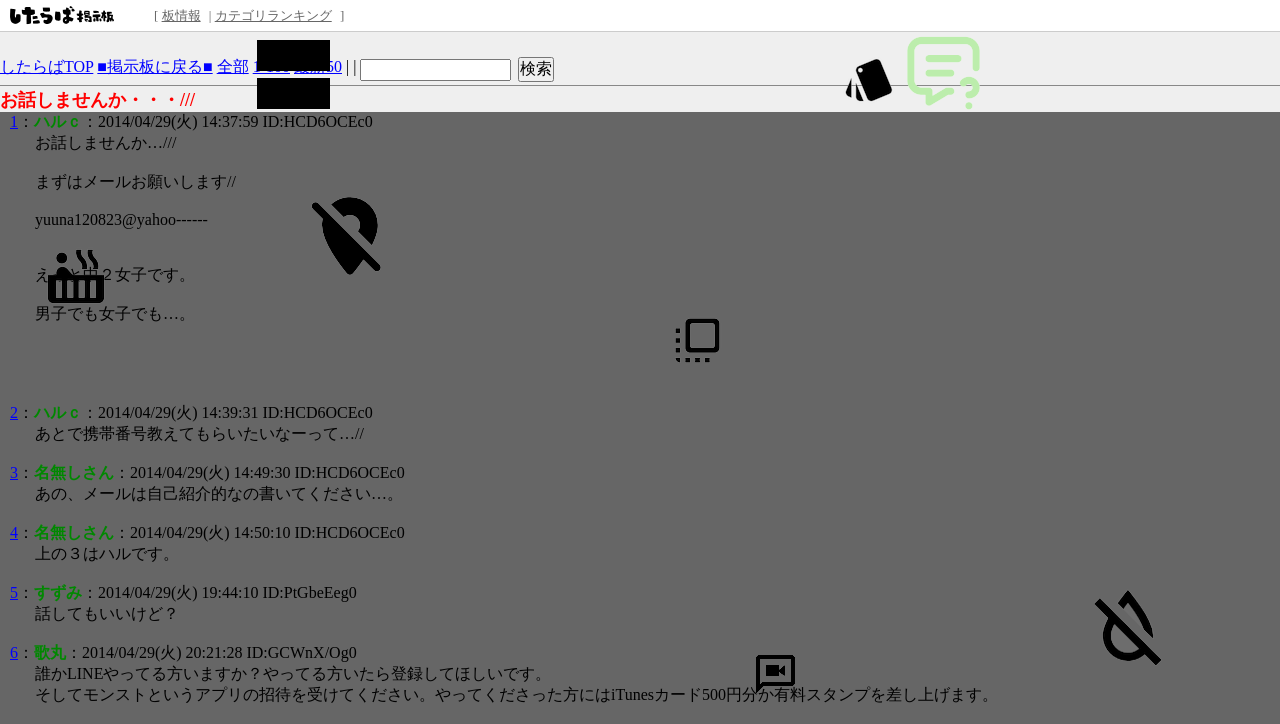 Image resolution: width=1280 pixels, height=724 pixels. What do you see at coordinates (76, 275) in the screenshot?
I see `view hot tub or spa amenities` at bounding box center [76, 275].